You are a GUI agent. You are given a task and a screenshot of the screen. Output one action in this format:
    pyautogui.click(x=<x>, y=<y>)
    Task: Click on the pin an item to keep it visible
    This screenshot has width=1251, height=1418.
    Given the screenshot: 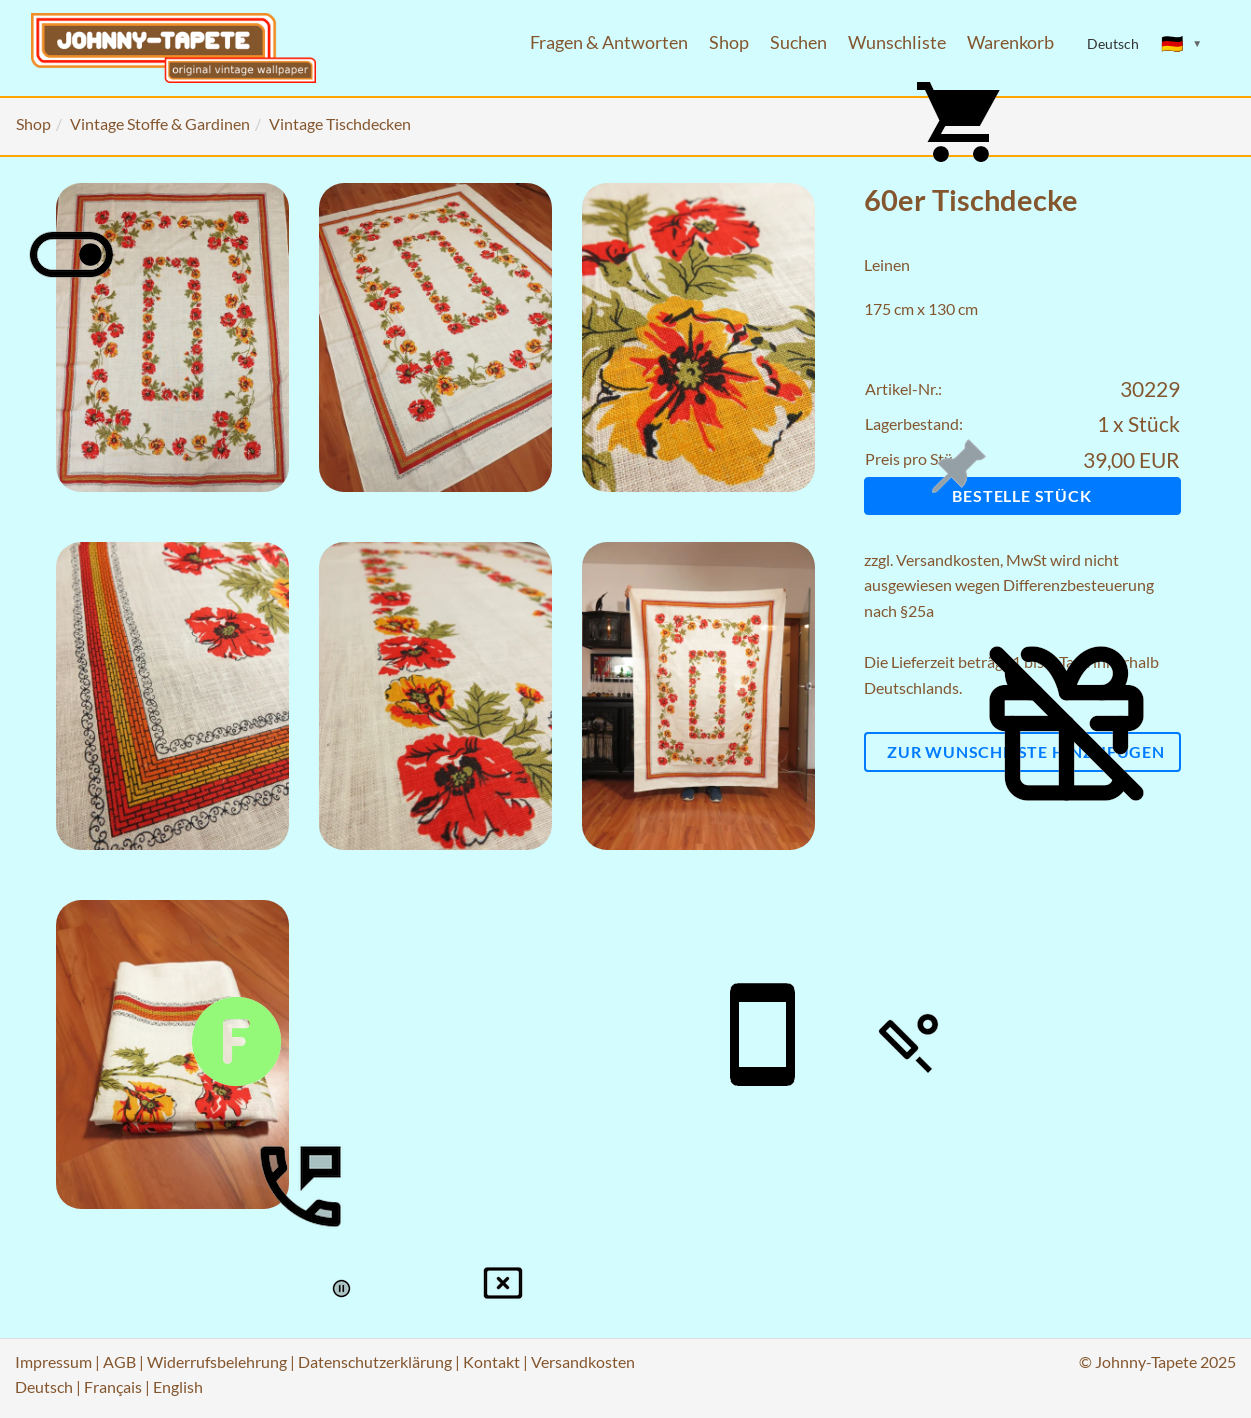 What is the action you would take?
    pyautogui.click(x=959, y=466)
    